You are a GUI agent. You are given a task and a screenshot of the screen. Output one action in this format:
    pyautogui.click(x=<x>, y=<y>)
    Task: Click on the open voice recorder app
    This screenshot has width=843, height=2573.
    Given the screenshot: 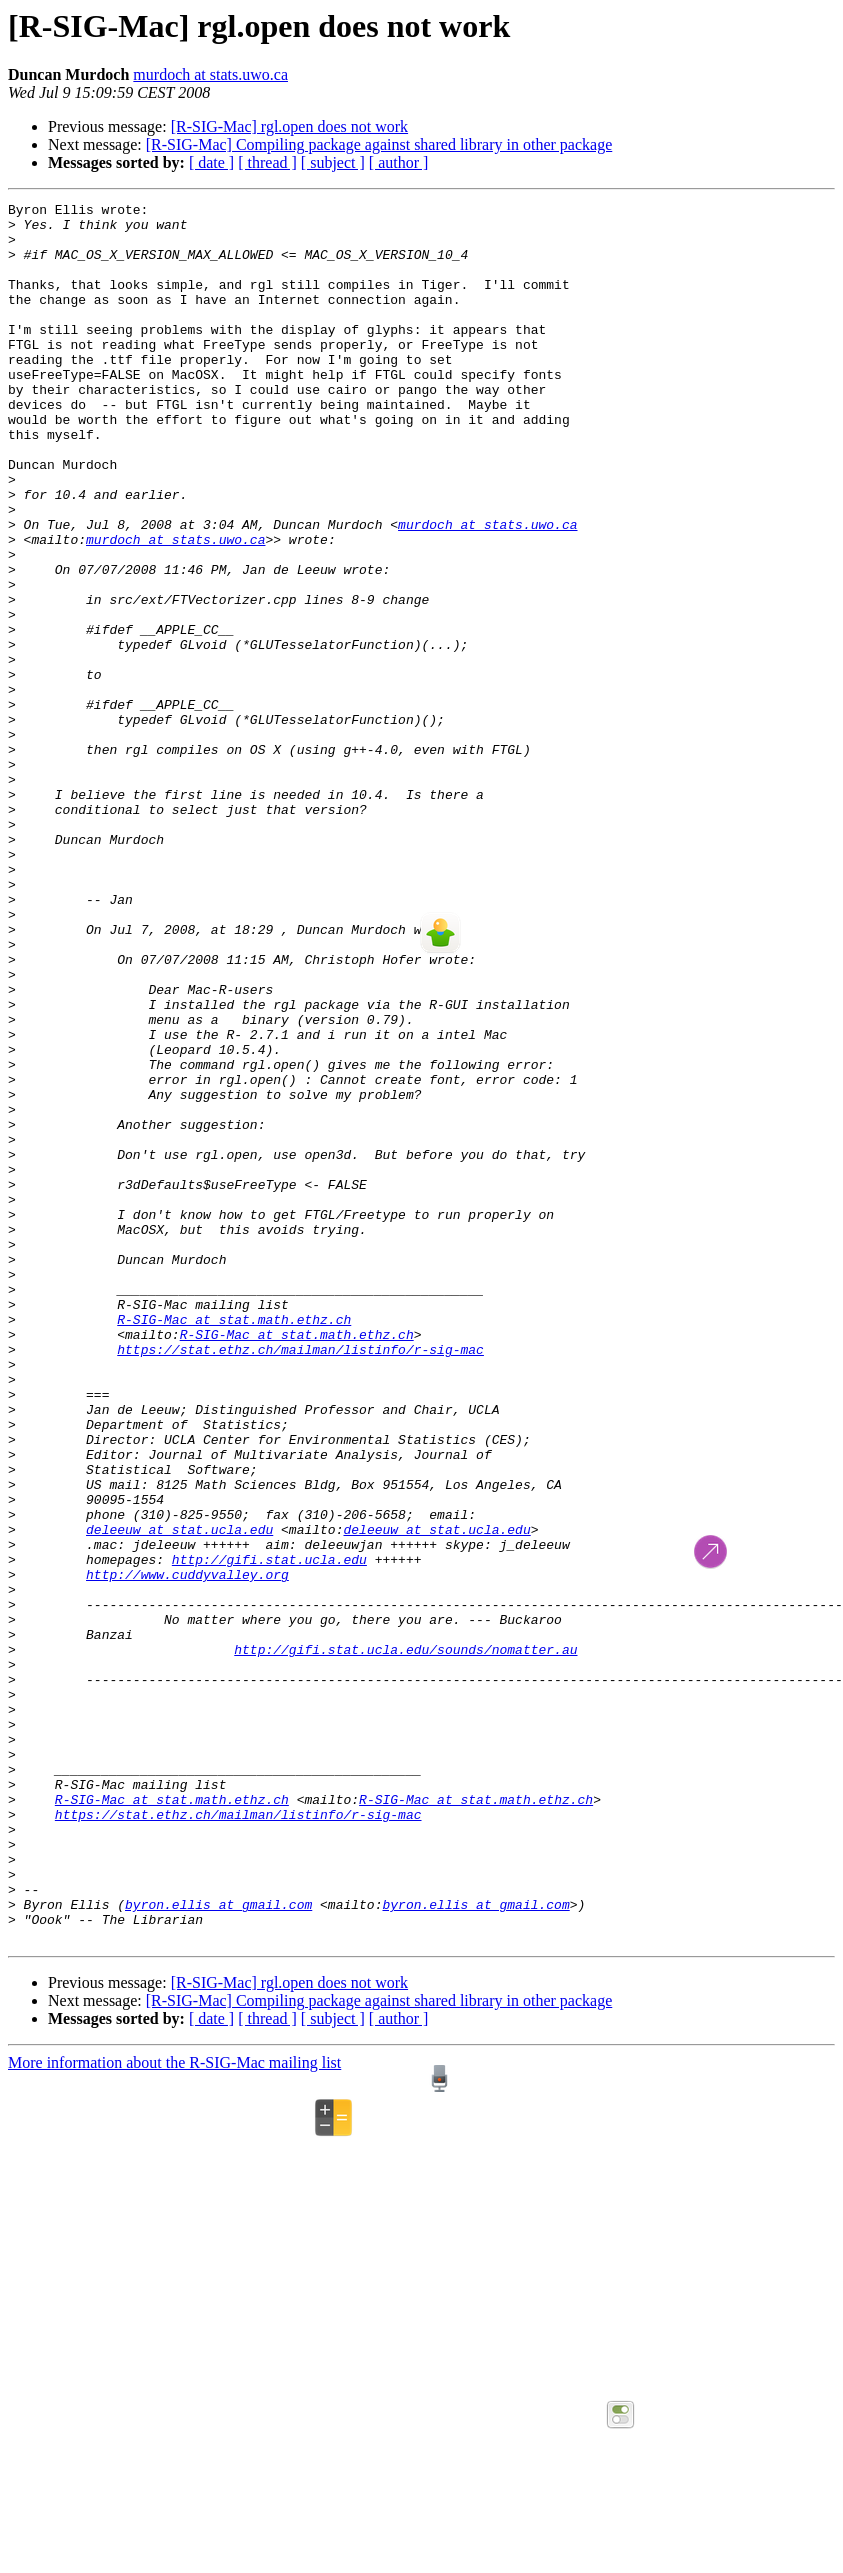 What is the action you would take?
    pyautogui.click(x=439, y=2078)
    